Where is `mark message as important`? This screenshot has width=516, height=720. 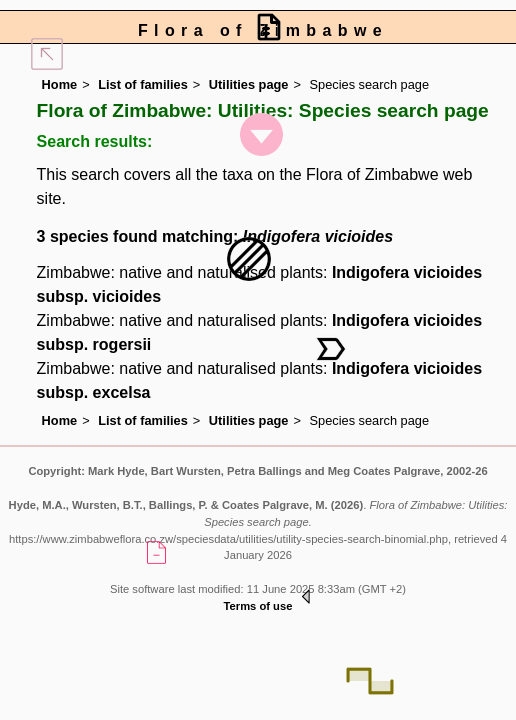 mark message as important is located at coordinates (331, 349).